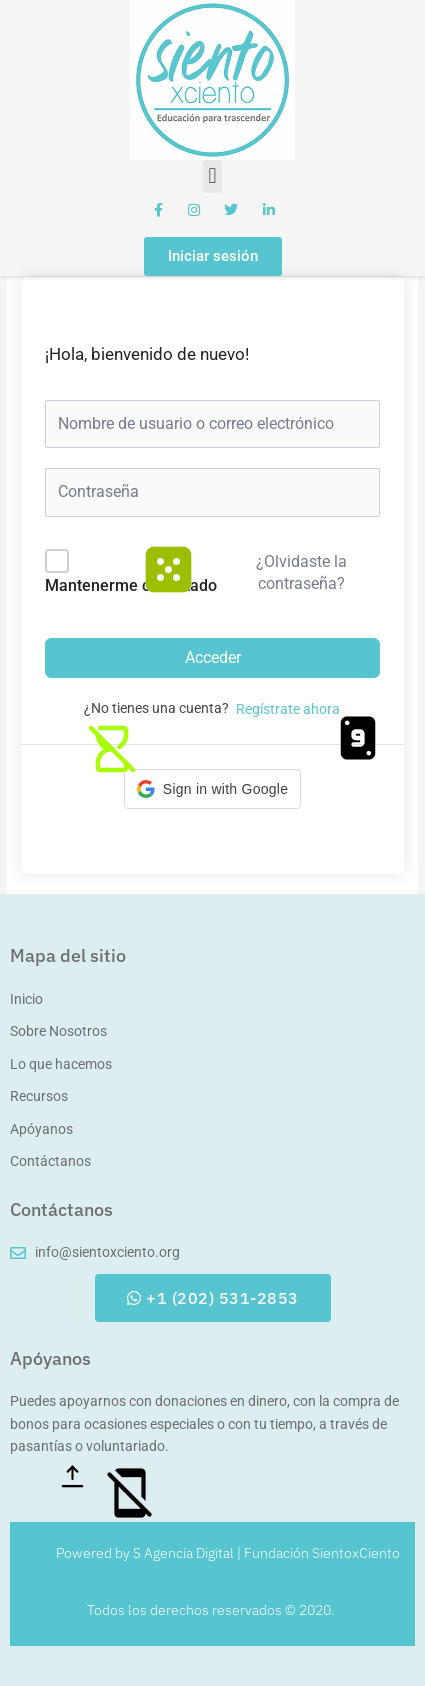 Image resolution: width=425 pixels, height=1686 pixels. Describe the element at coordinates (72, 1476) in the screenshot. I see `upload a file or document` at that location.